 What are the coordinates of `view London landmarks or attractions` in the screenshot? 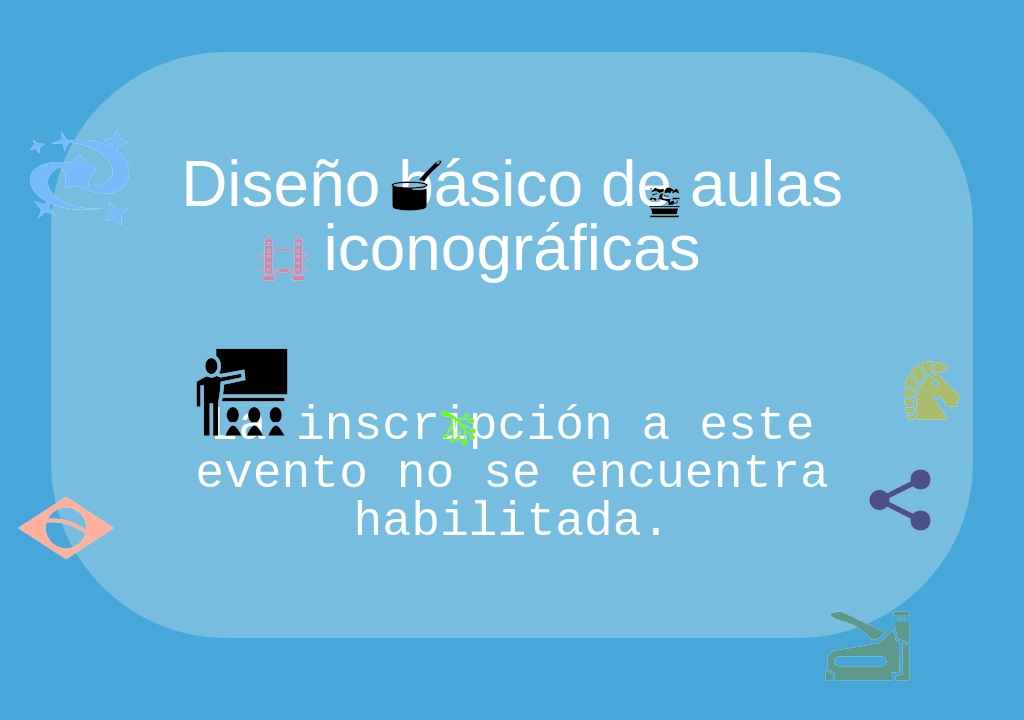 It's located at (283, 256).